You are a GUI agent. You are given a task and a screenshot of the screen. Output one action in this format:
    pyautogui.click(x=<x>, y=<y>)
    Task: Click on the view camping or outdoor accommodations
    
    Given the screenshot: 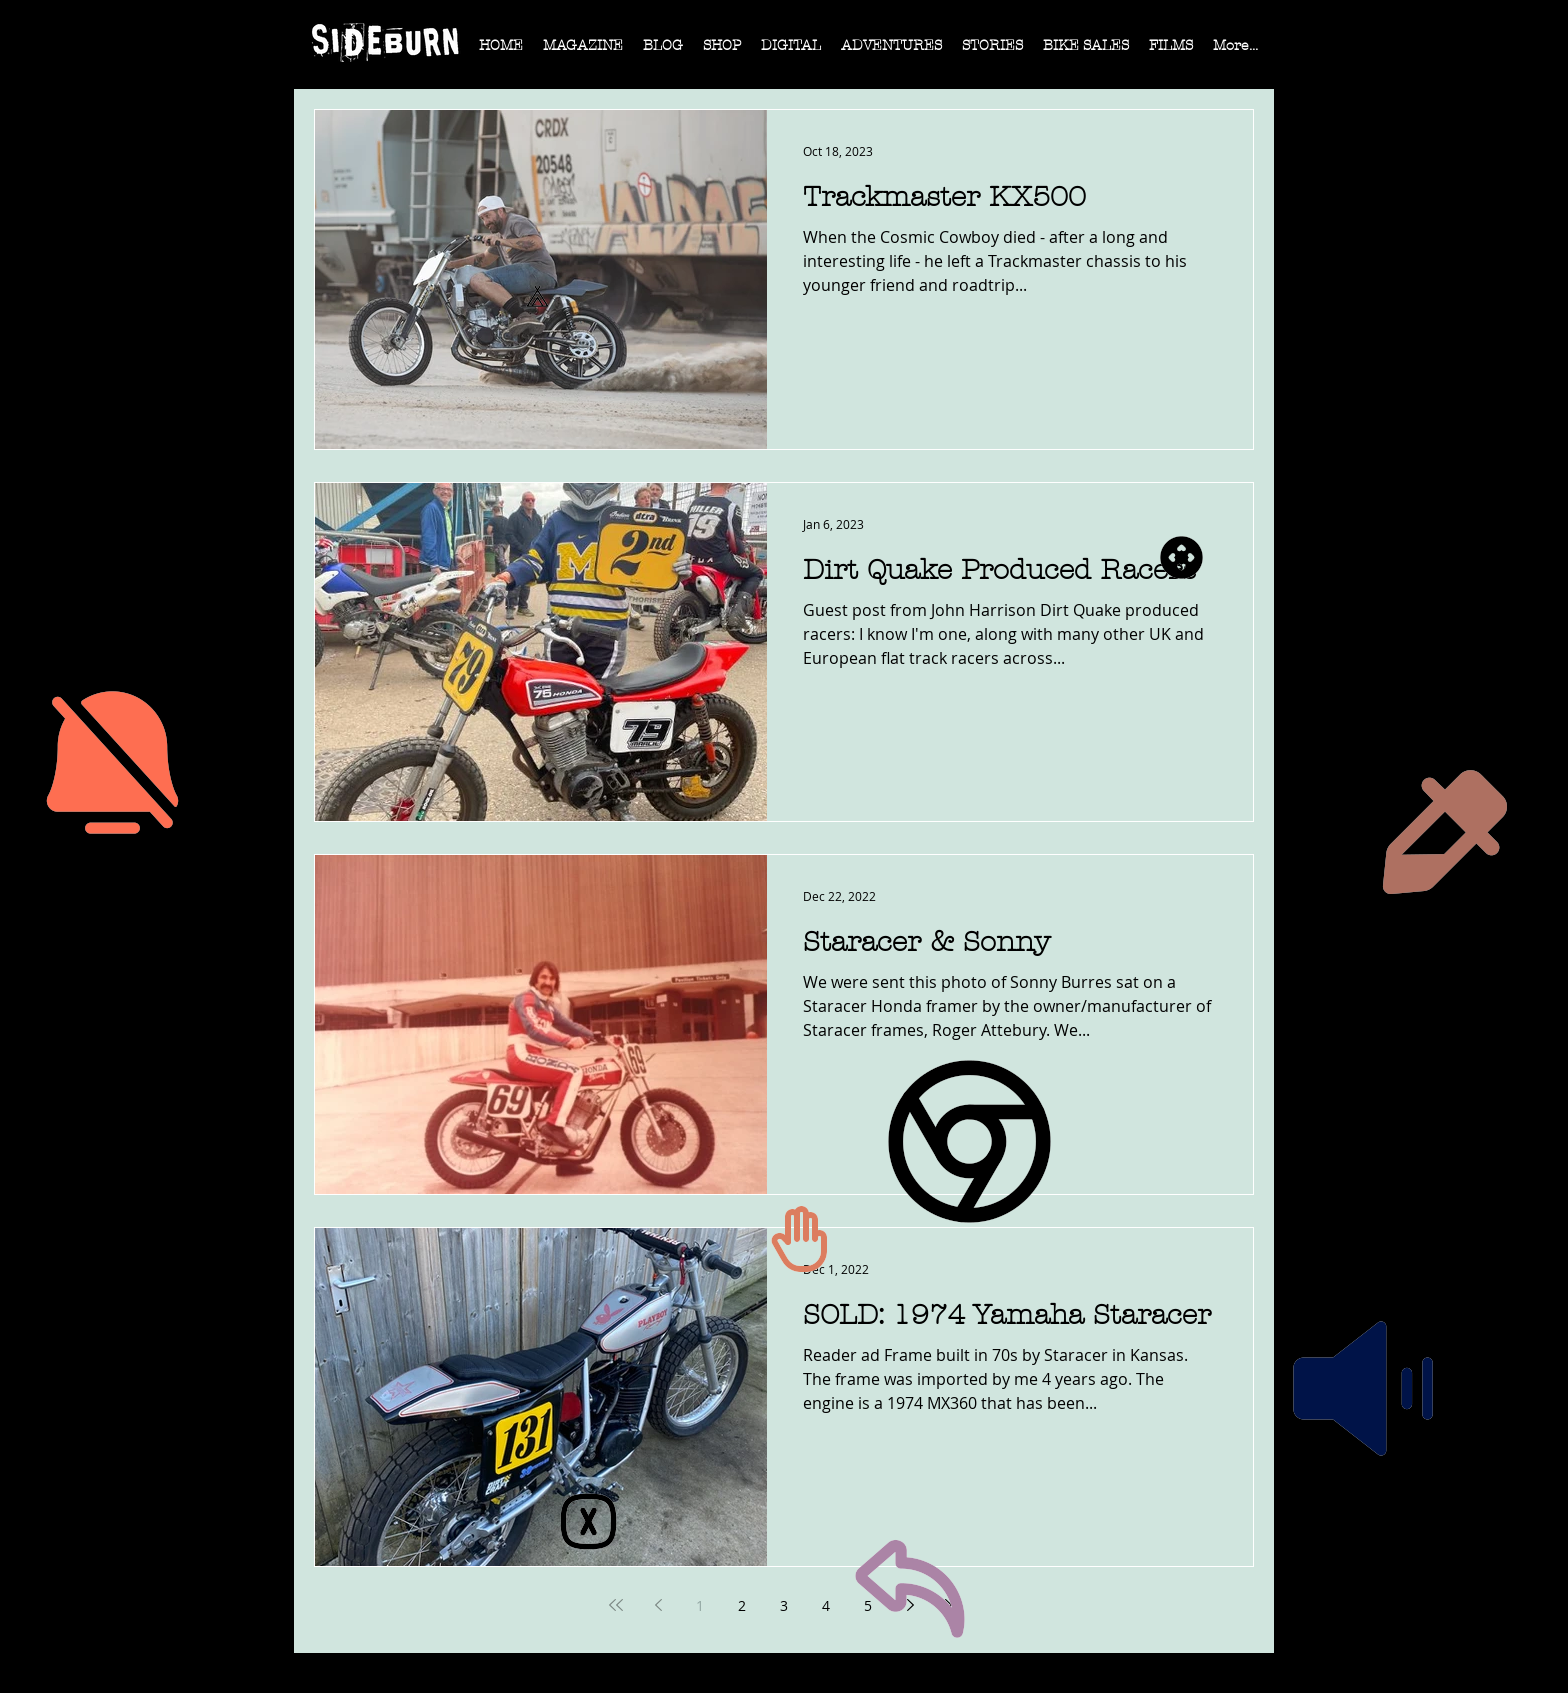 What is the action you would take?
    pyautogui.click(x=537, y=297)
    